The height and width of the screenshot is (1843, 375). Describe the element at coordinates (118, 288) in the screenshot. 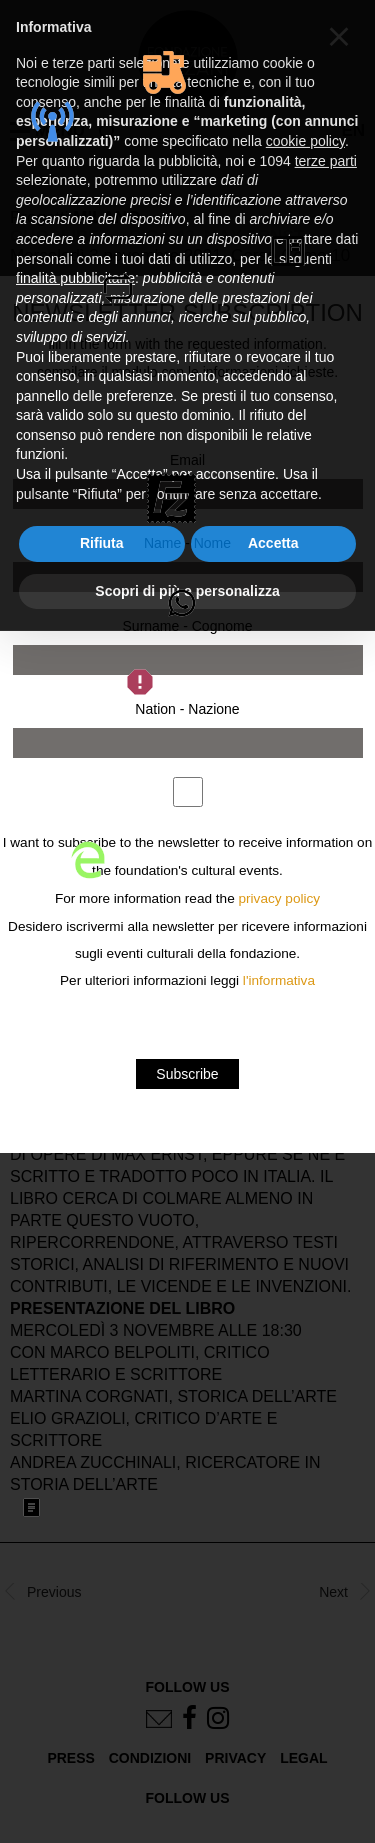

I see `enable repeat or loop playback` at that location.